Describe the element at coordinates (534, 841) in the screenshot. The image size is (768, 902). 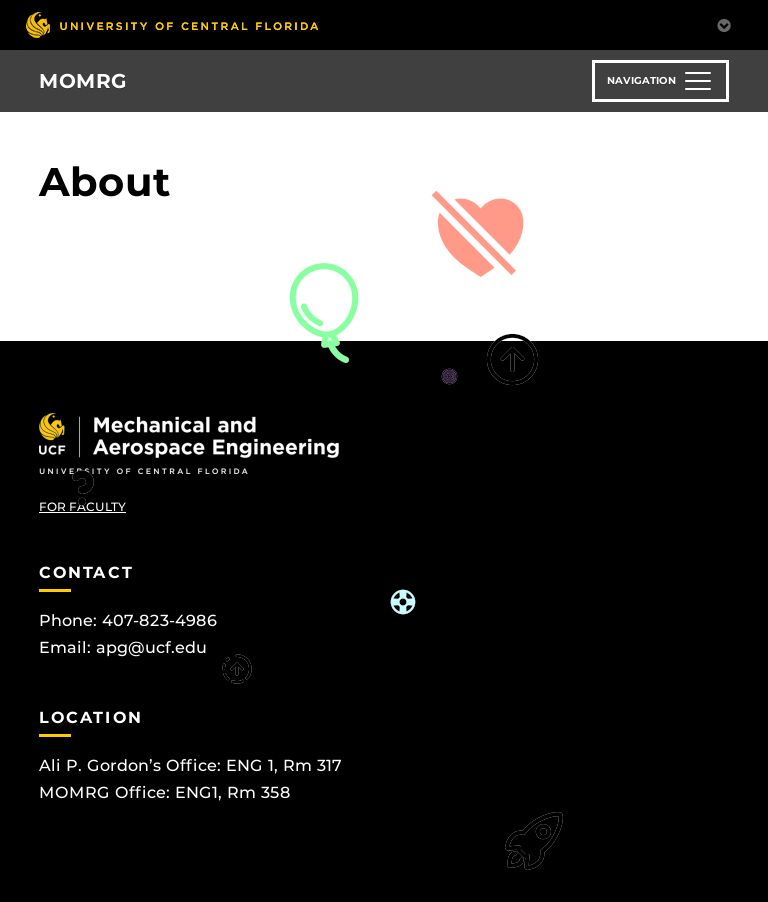
I see `launch or deploy an application` at that location.